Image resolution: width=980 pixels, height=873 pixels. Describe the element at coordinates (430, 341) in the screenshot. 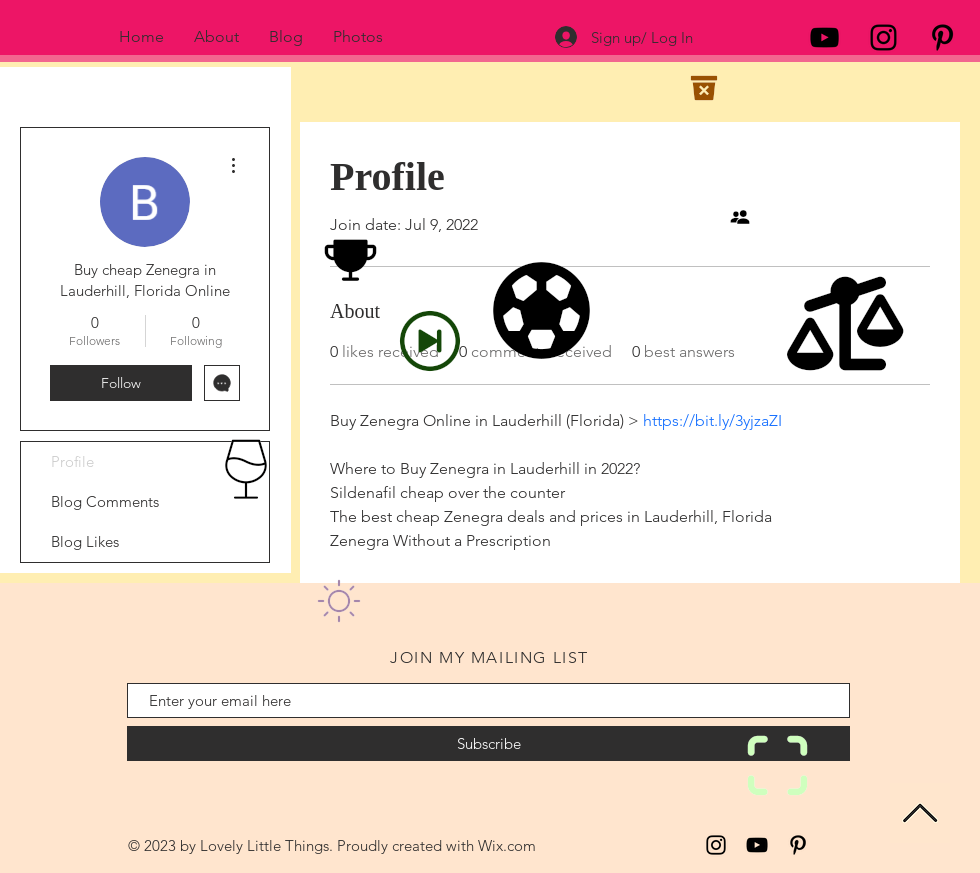

I see `skip to the next track` at that location.